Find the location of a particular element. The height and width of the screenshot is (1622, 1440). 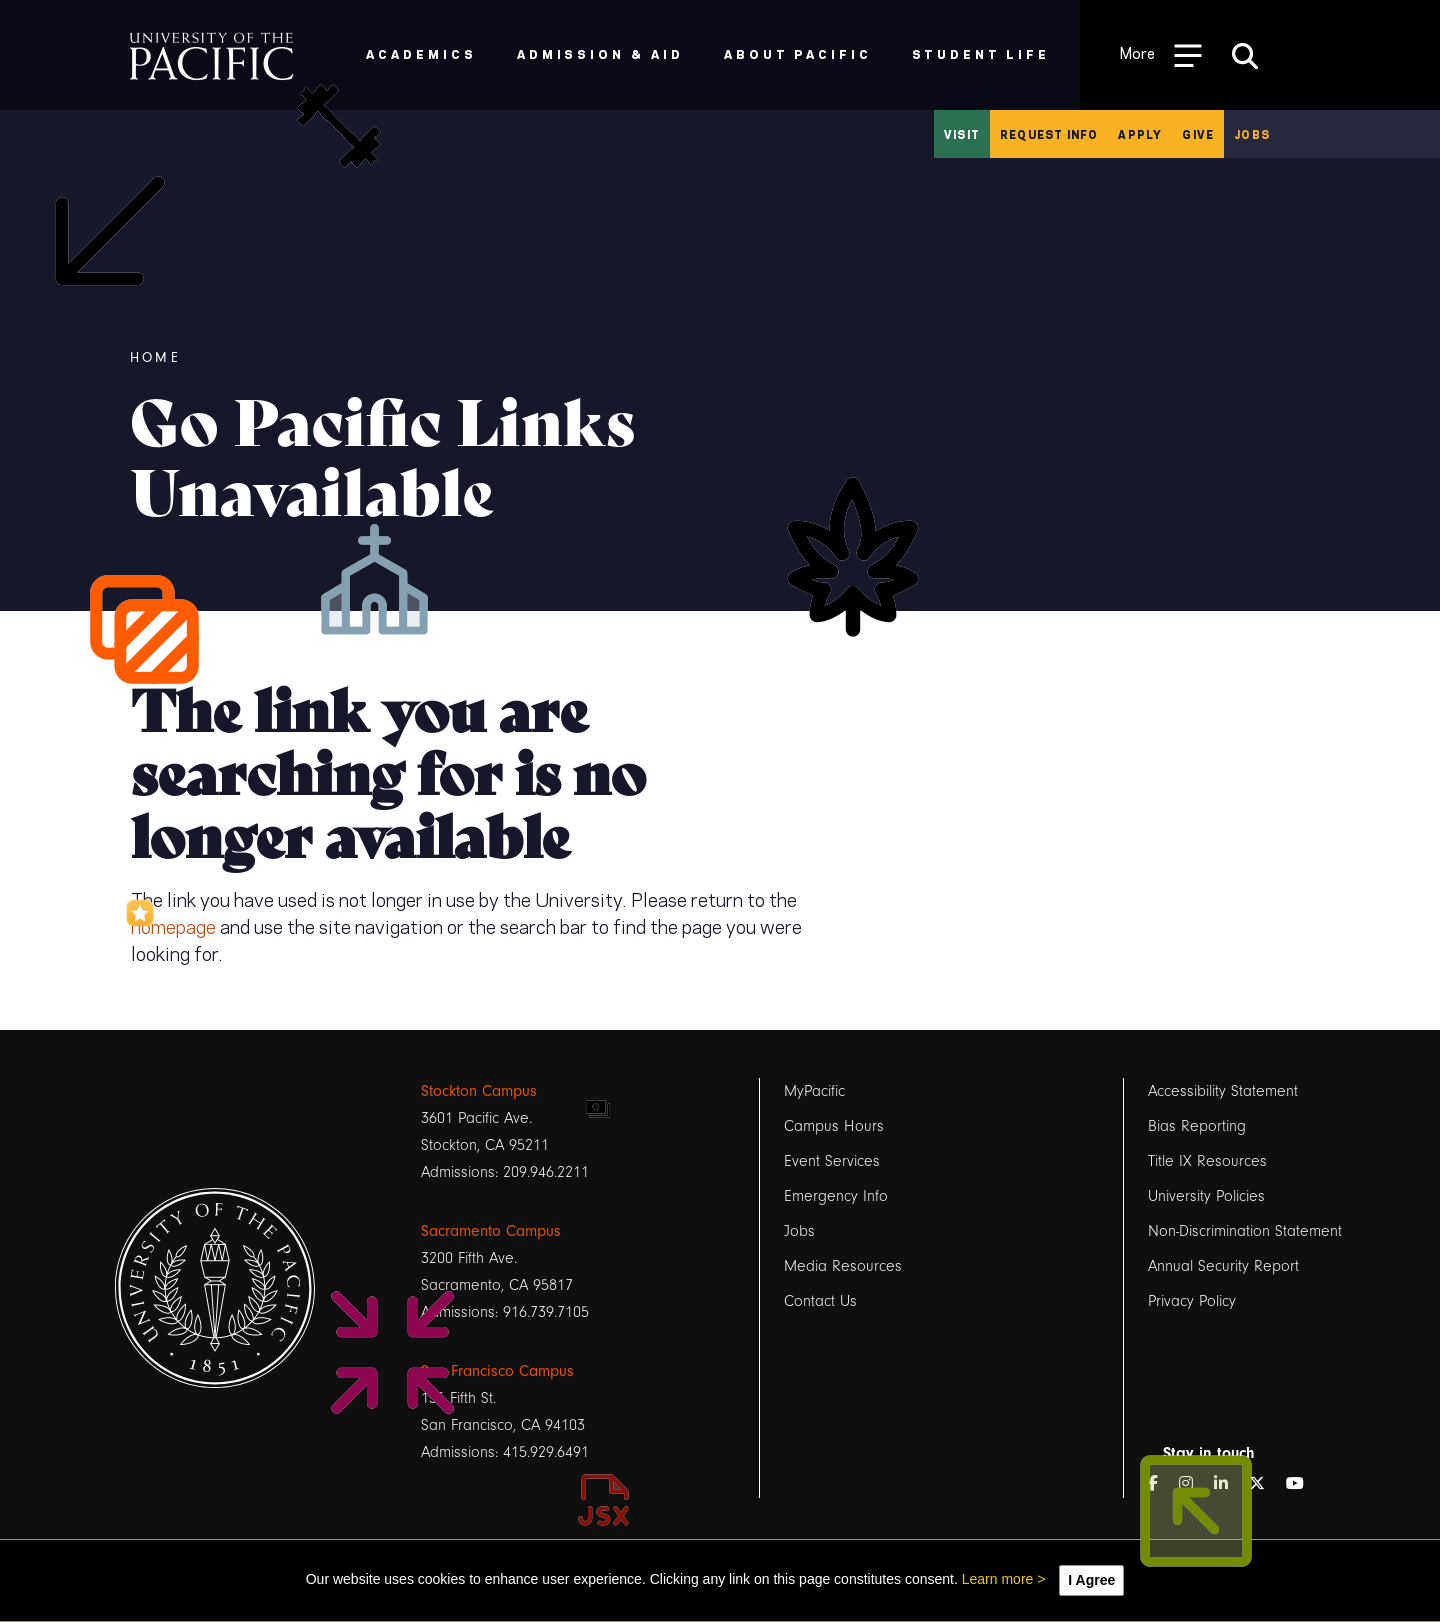

view featured applications is located at coordinates (140, 913).